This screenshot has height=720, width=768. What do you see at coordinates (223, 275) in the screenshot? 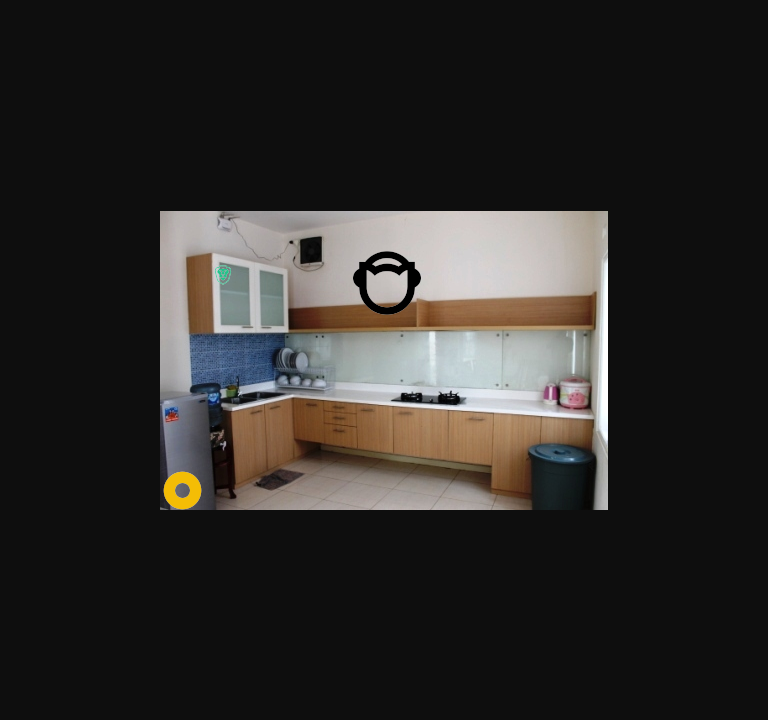
I see `open the Brave browser` at bounding box center [223, 275].